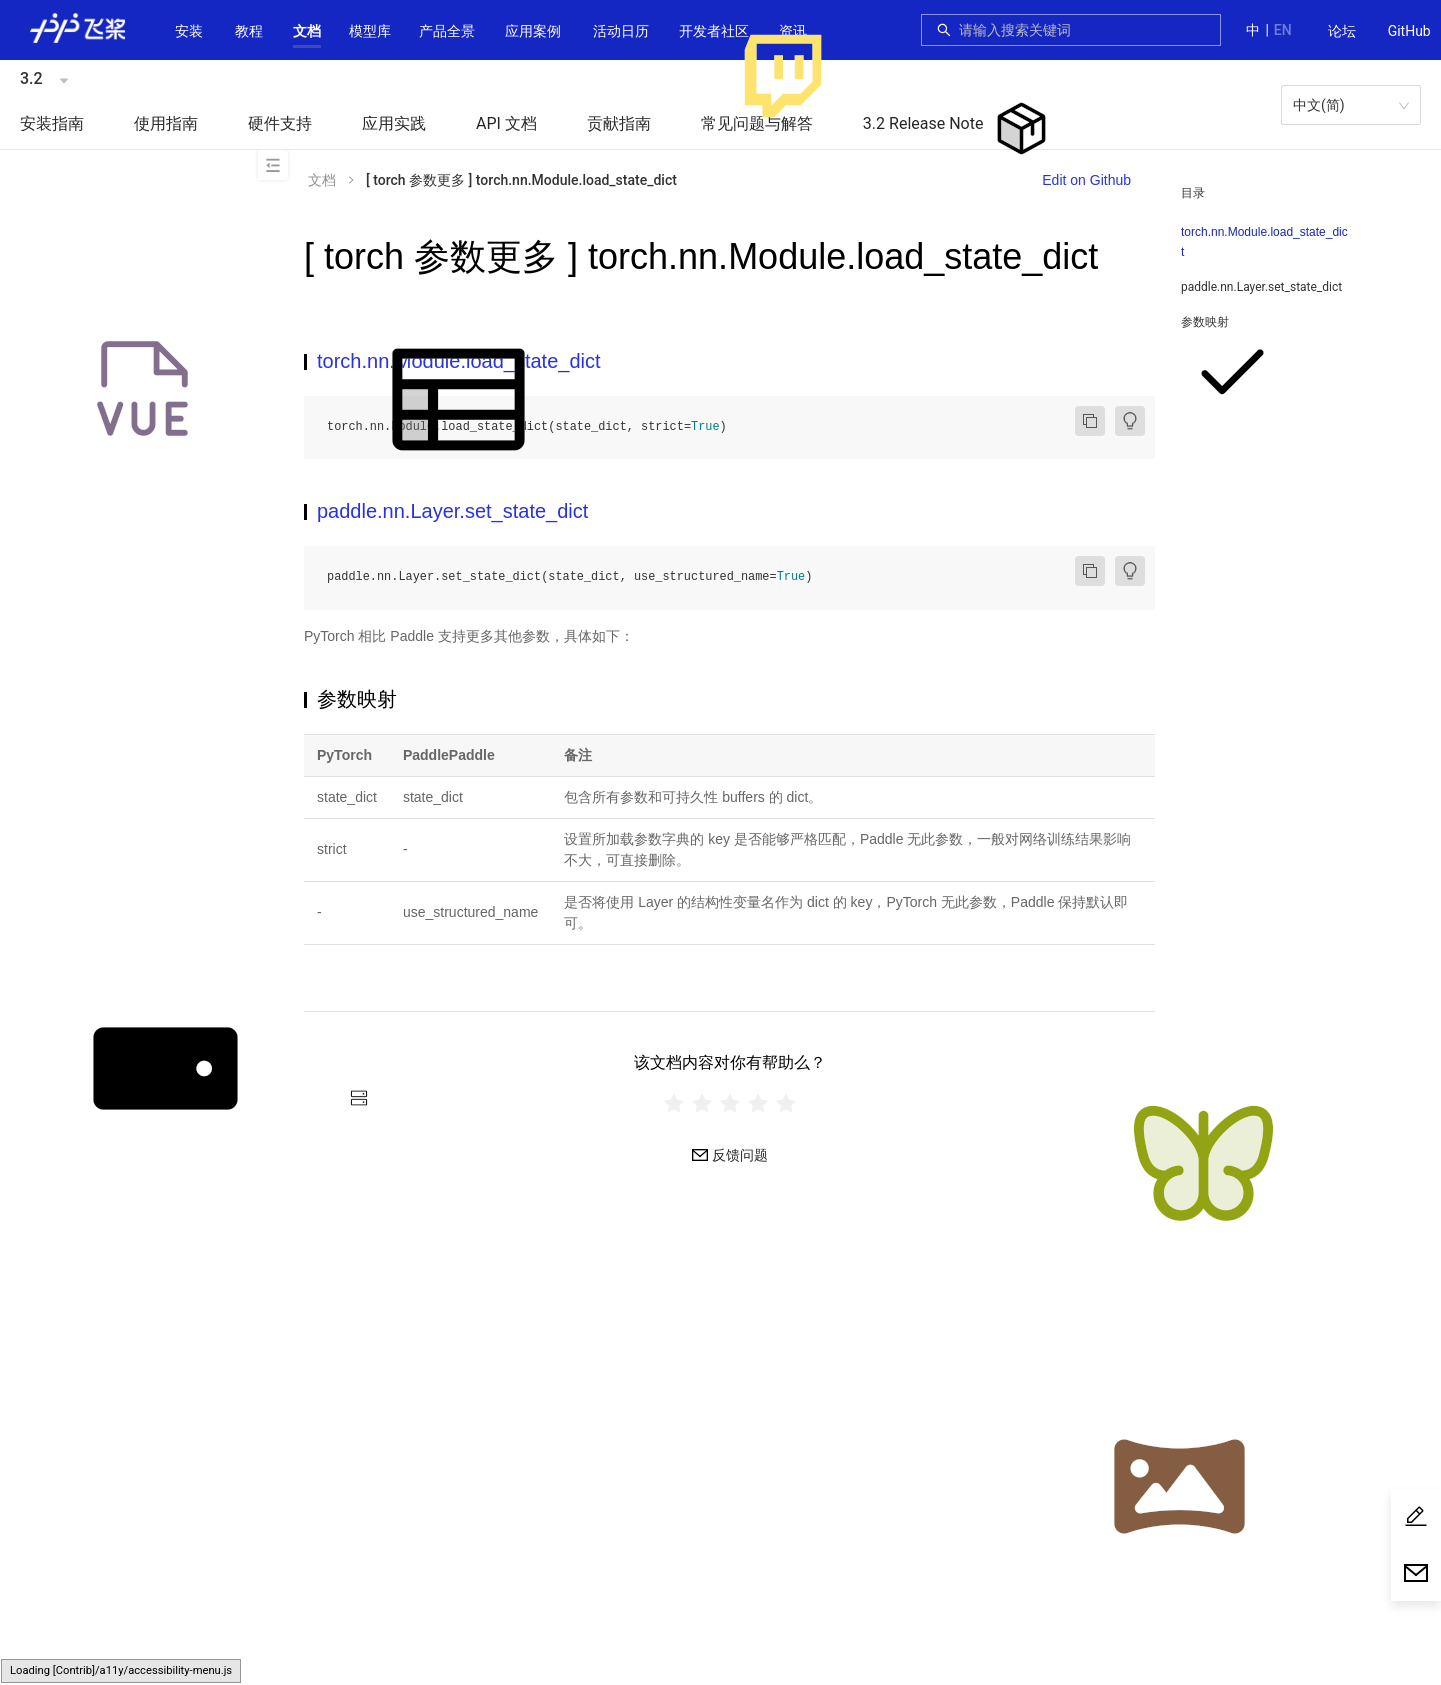 This screenshot has width=1441, height=1685. What do you see at coordinates (1021, 128) in the screenshot?
I see `view order or shipment details` at bounding box center [1021, 128].